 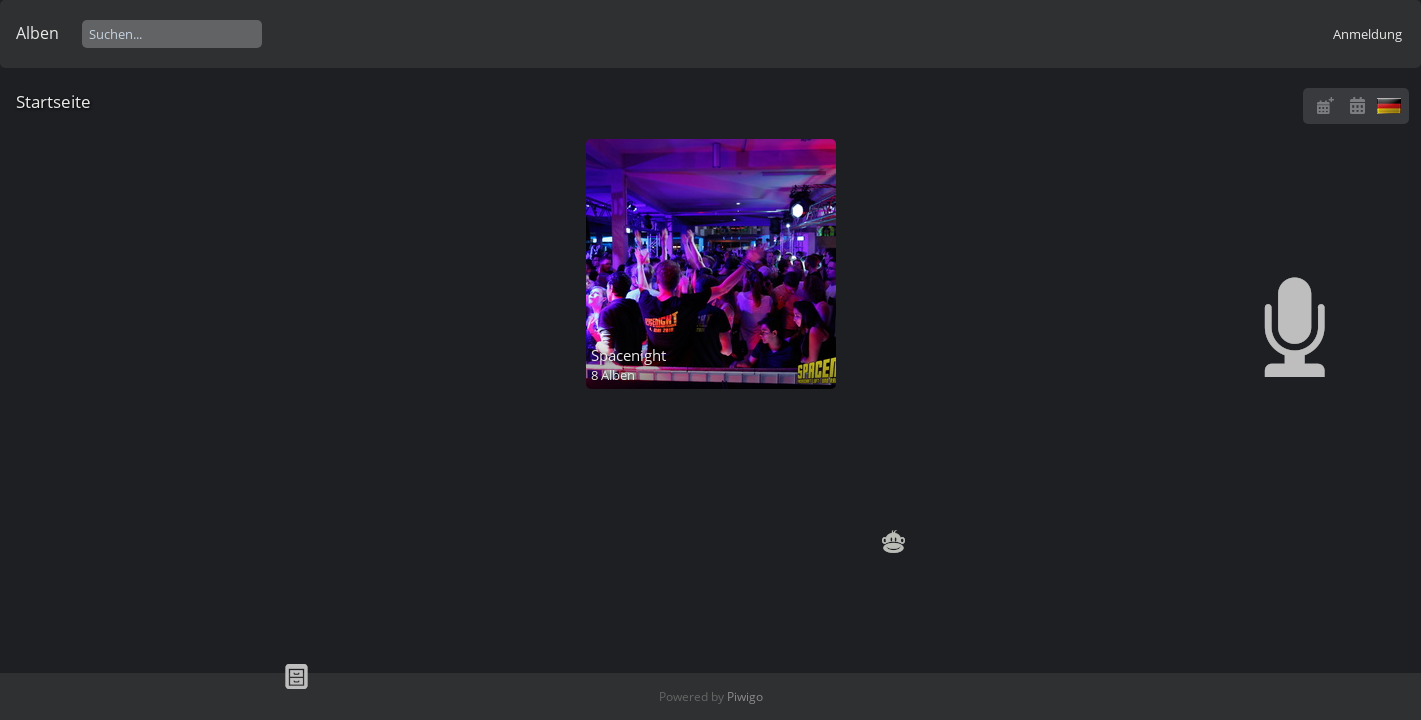 I want to click on enable microphone or voice input, so click(x=1298, y=324).